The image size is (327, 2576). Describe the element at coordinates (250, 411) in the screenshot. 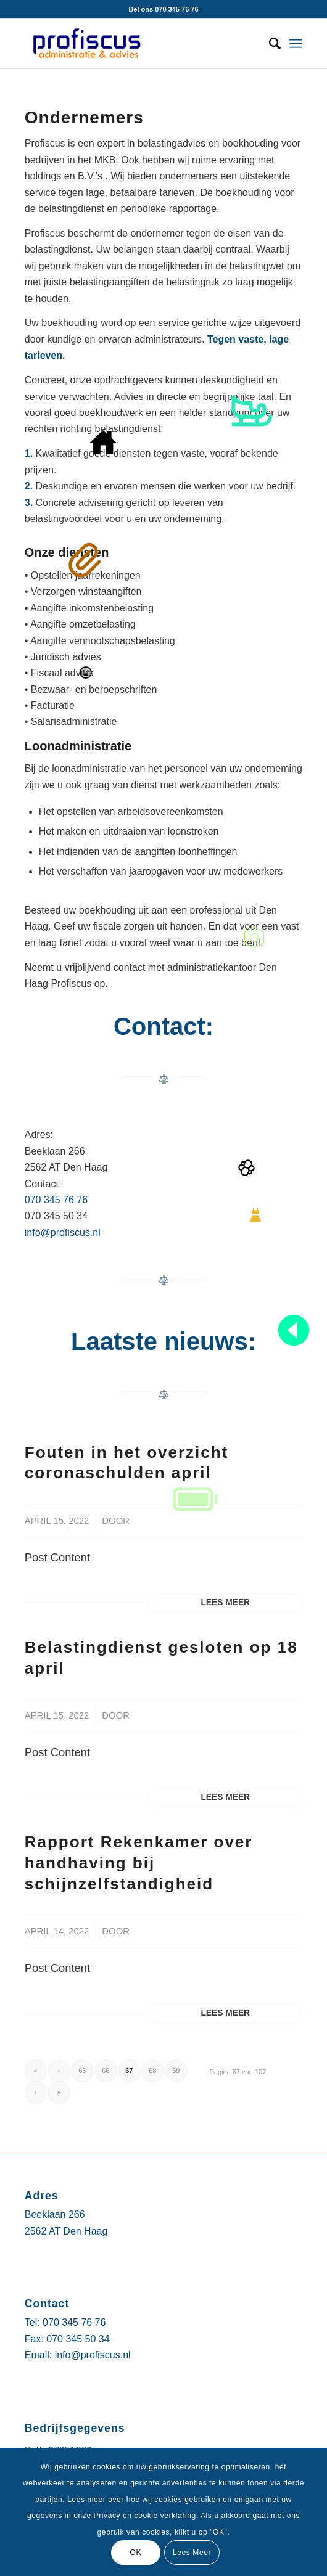

I see `seasonal holiday theme or decoration` at that location.